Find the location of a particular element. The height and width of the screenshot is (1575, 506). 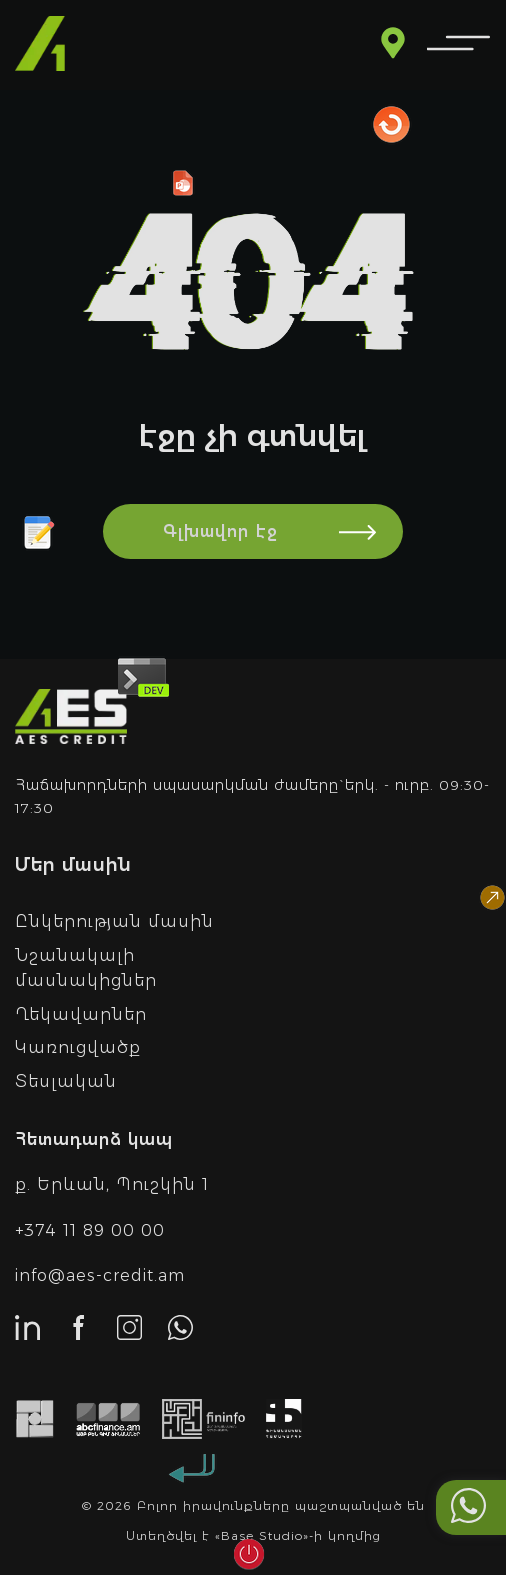

indicates a symbolic link or shortcut to another file is located at coordinates (492, 897).